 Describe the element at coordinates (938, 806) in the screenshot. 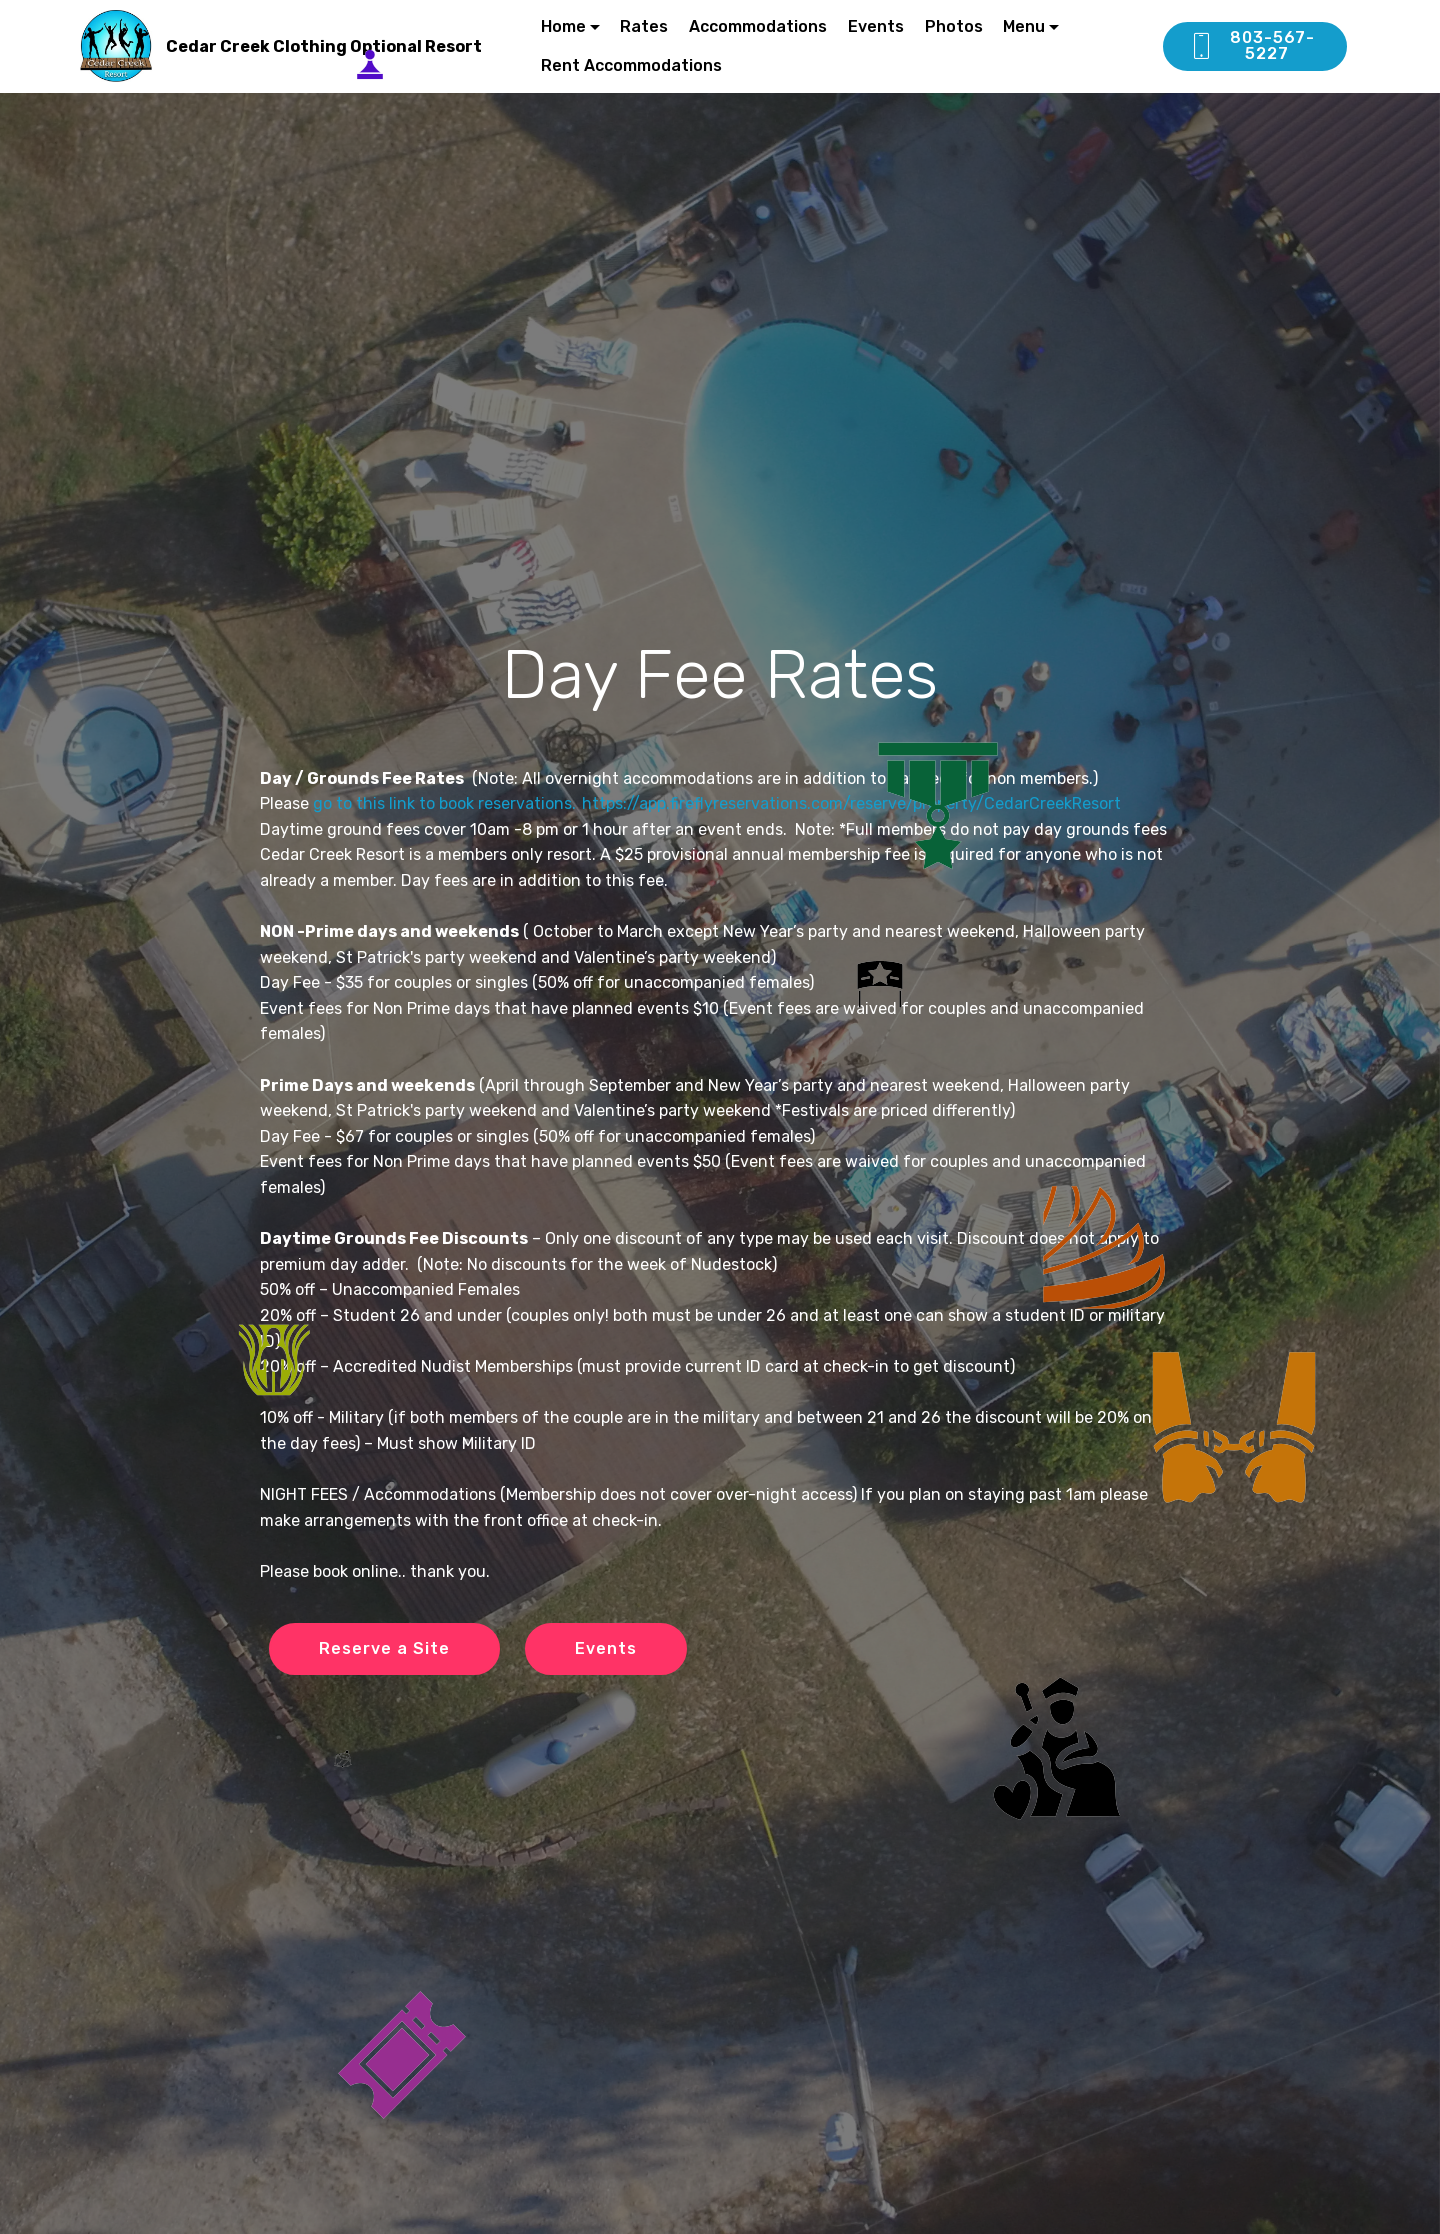

I see `view achievements or awards` at that location.